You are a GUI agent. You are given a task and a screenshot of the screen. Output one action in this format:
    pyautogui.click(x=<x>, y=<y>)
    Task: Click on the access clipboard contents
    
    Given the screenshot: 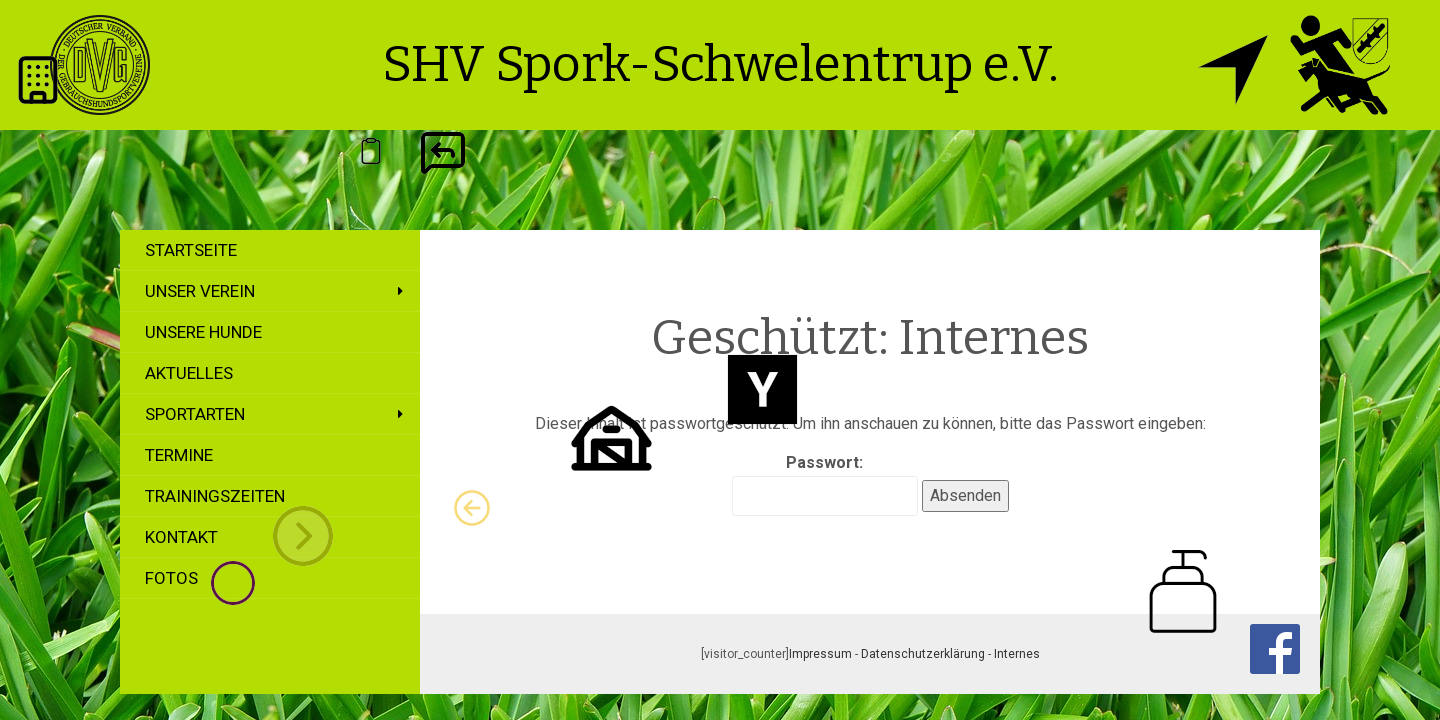 What is the action you would take?
    pyautogui.click(x=371, y=151)
    